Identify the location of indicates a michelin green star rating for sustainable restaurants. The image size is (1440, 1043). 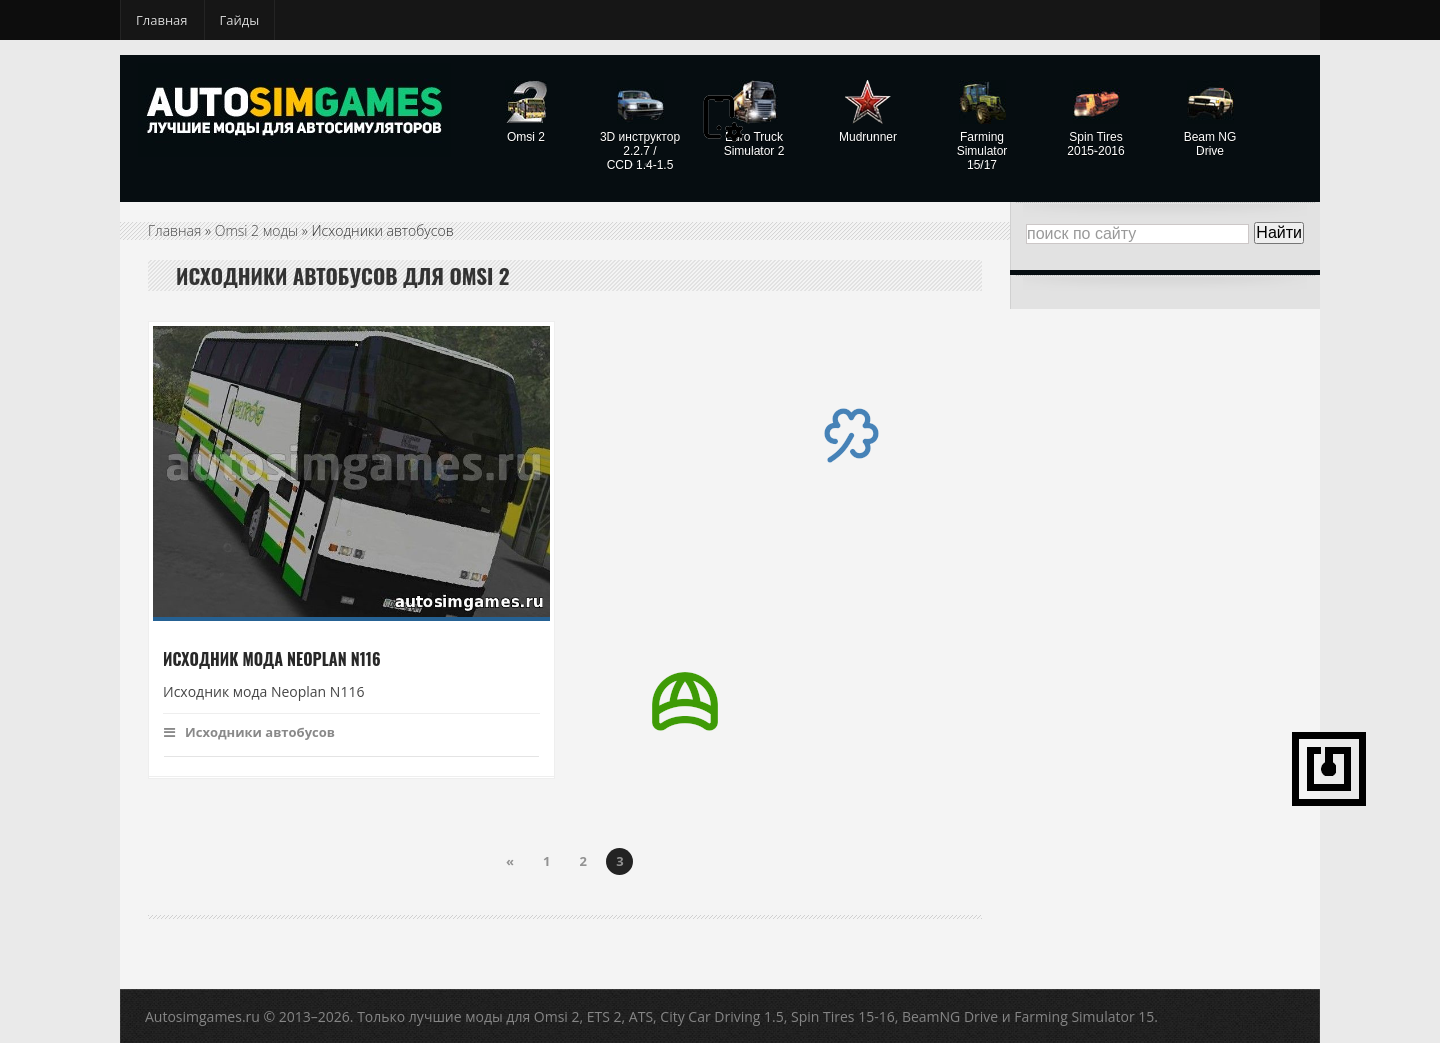
(851, 435).